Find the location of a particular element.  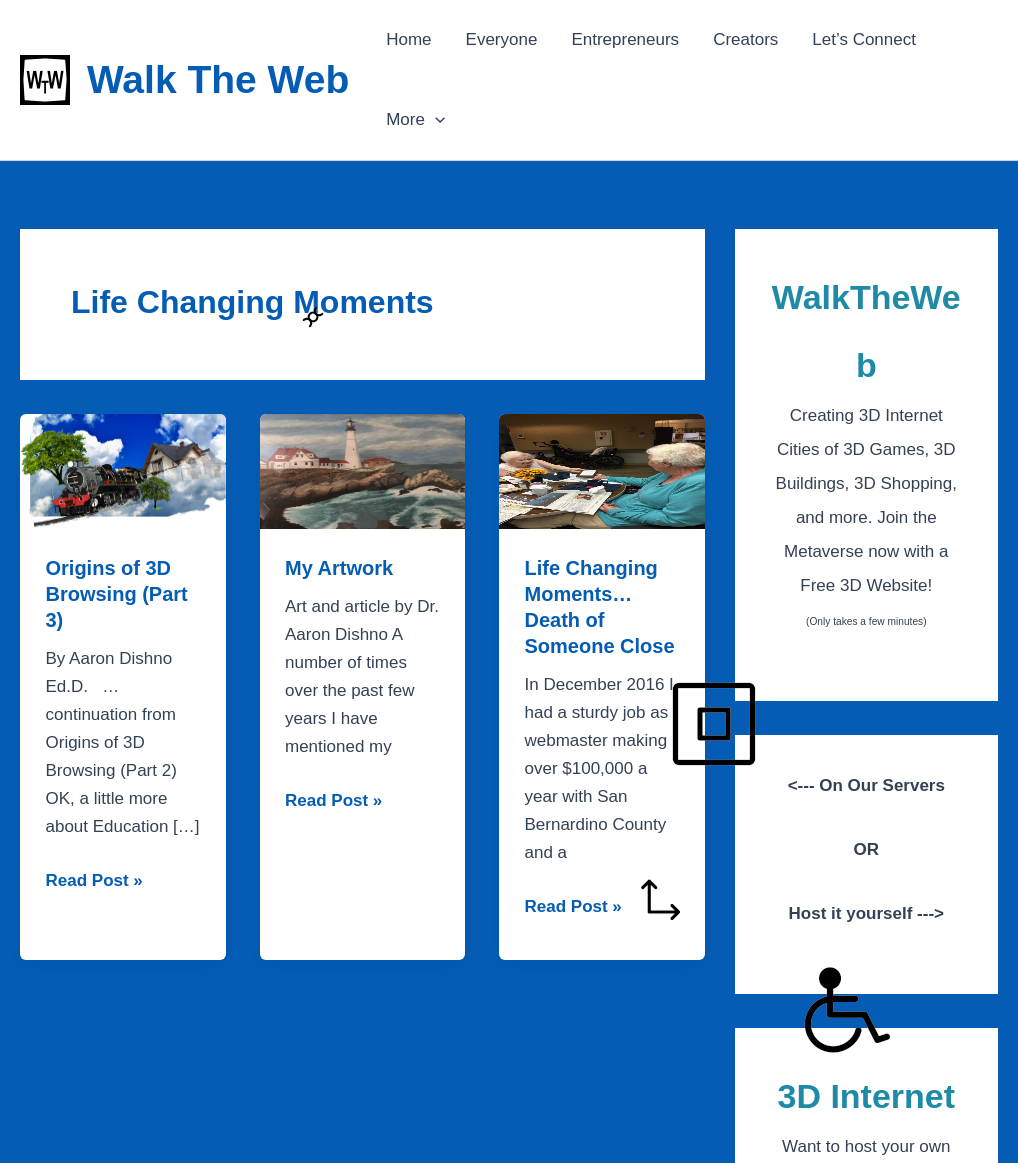

adjust vector path or anchor points is located at coordinates (659, 899).